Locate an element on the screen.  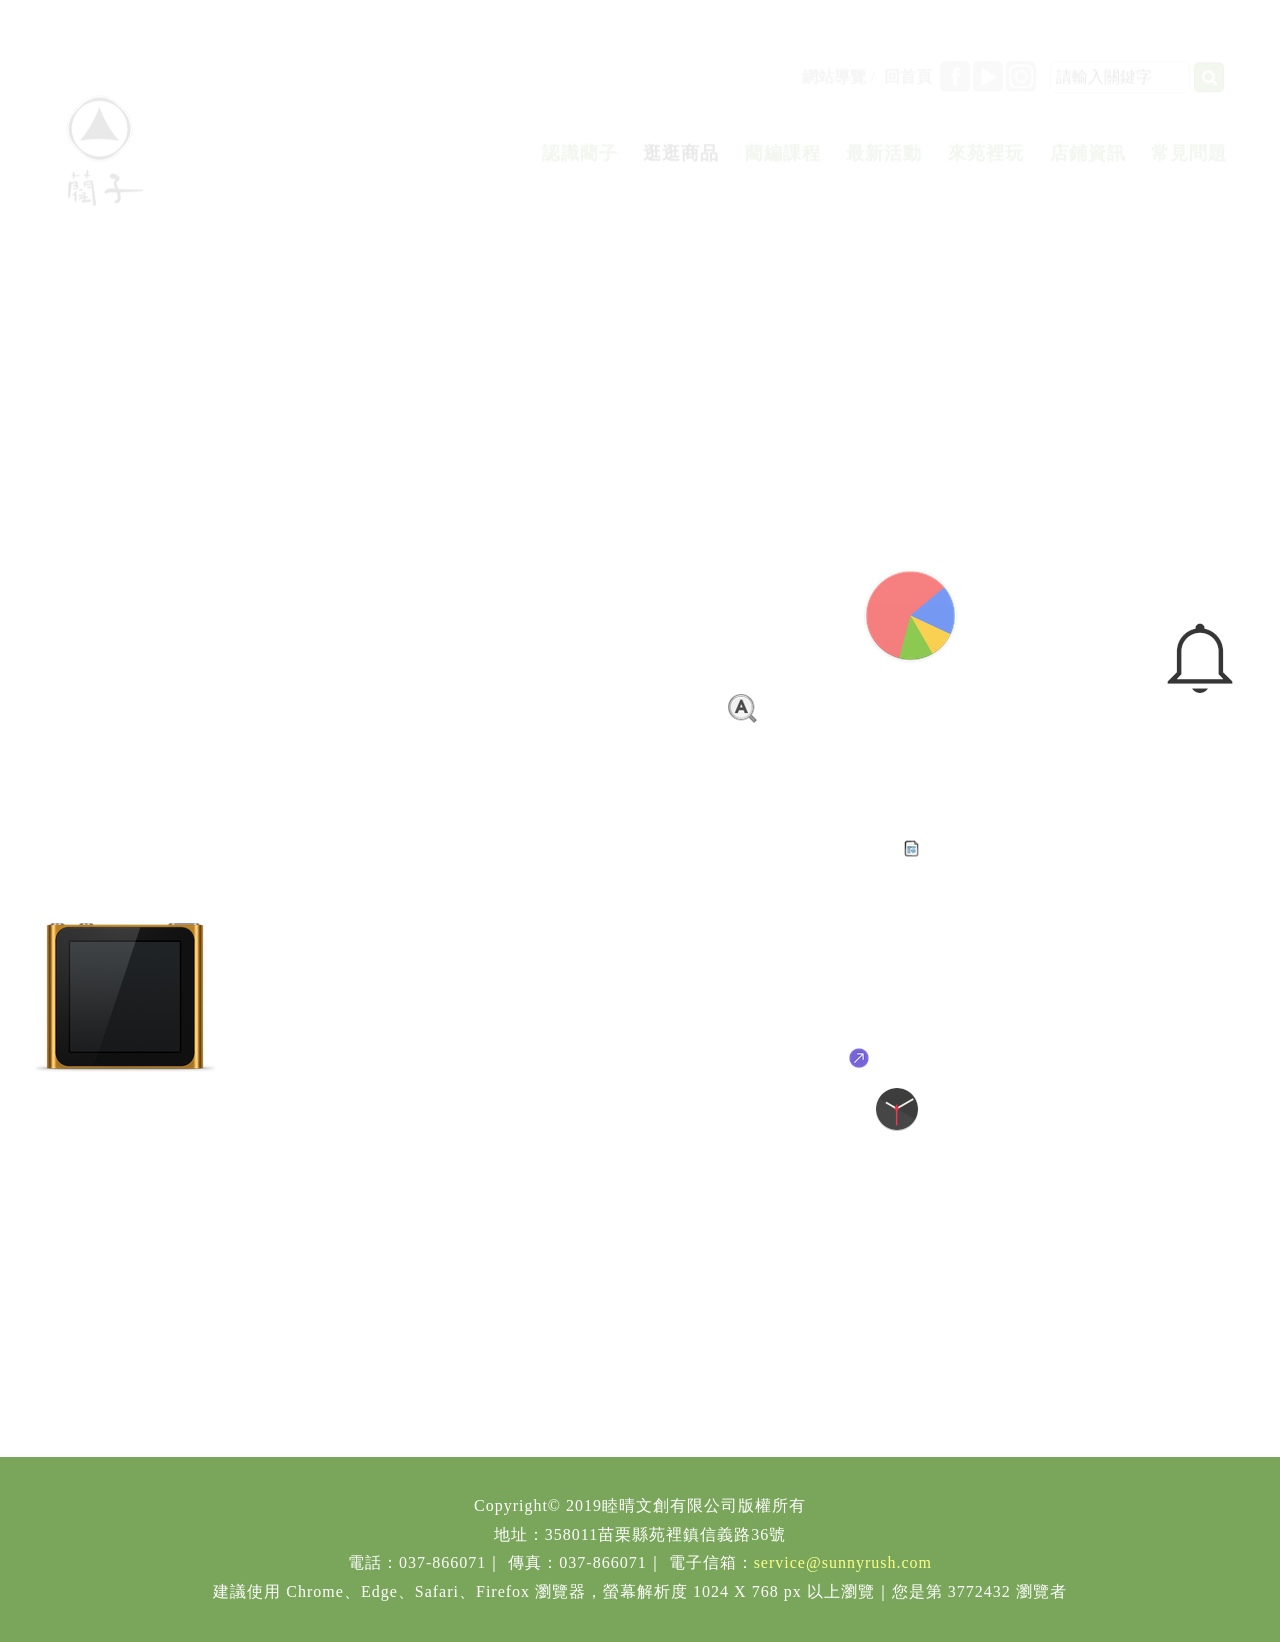
access notification settings is located at coordinates (1200, 656).